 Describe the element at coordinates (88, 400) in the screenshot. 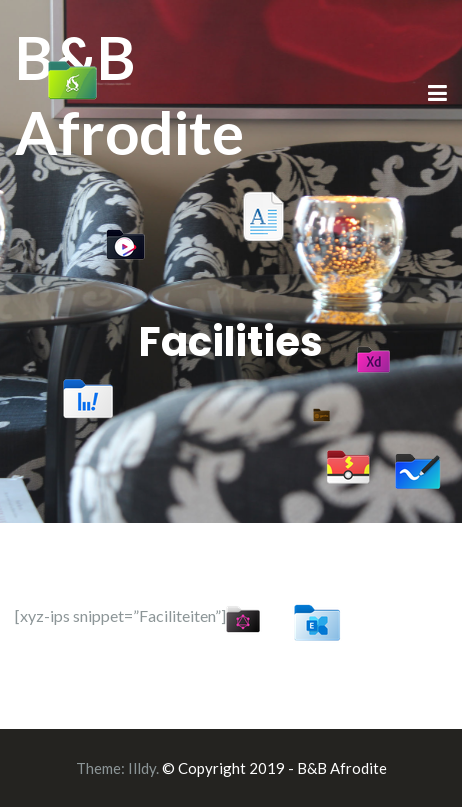

I see `open 4k downloader files folder` at that location.